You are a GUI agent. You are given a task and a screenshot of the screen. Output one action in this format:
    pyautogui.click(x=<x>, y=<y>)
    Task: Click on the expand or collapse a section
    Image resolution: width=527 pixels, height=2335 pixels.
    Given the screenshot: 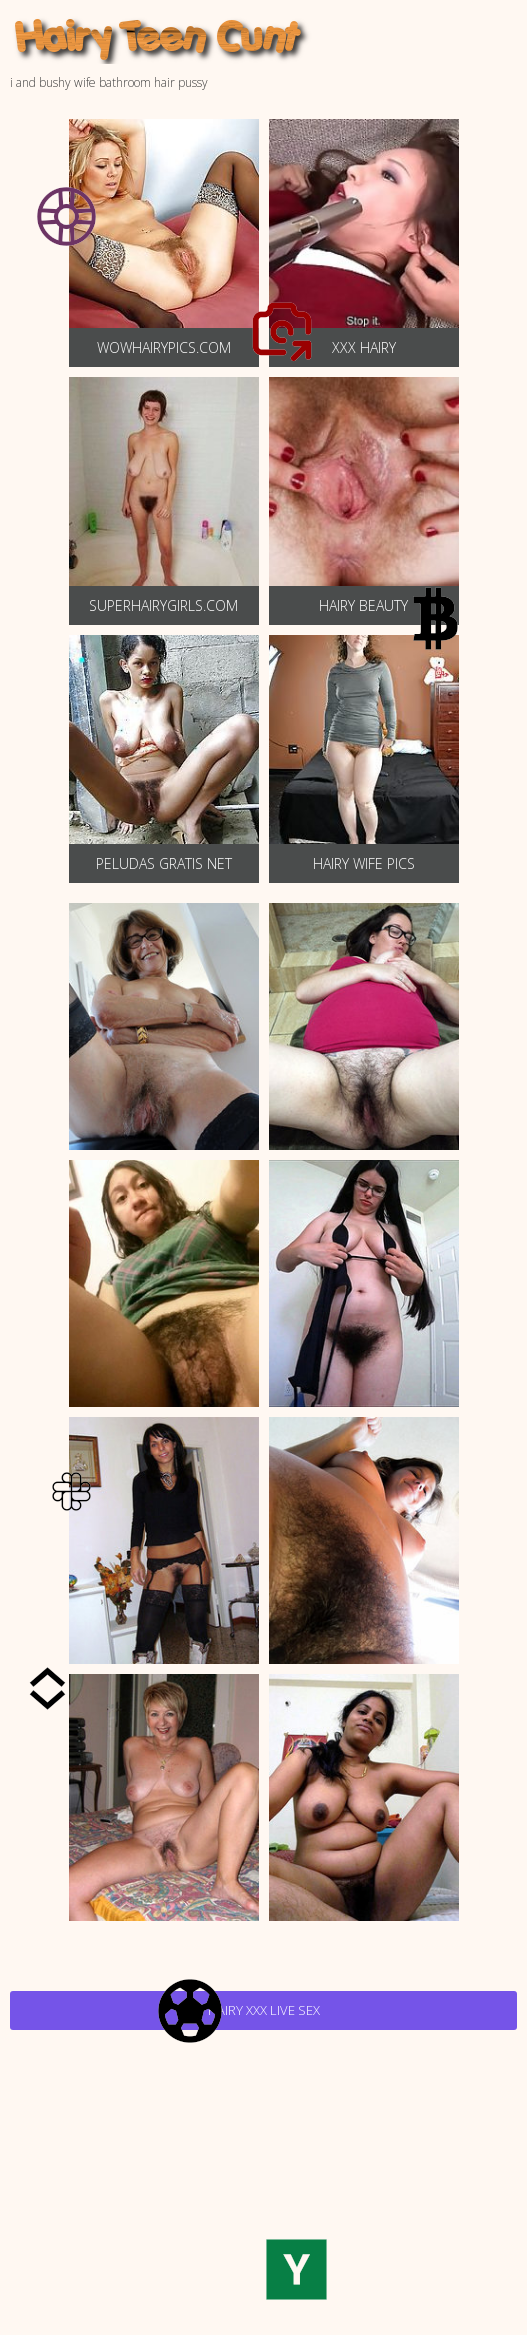 What is the action you would take?
    pyautogui.click(x=47, y=1688)
    